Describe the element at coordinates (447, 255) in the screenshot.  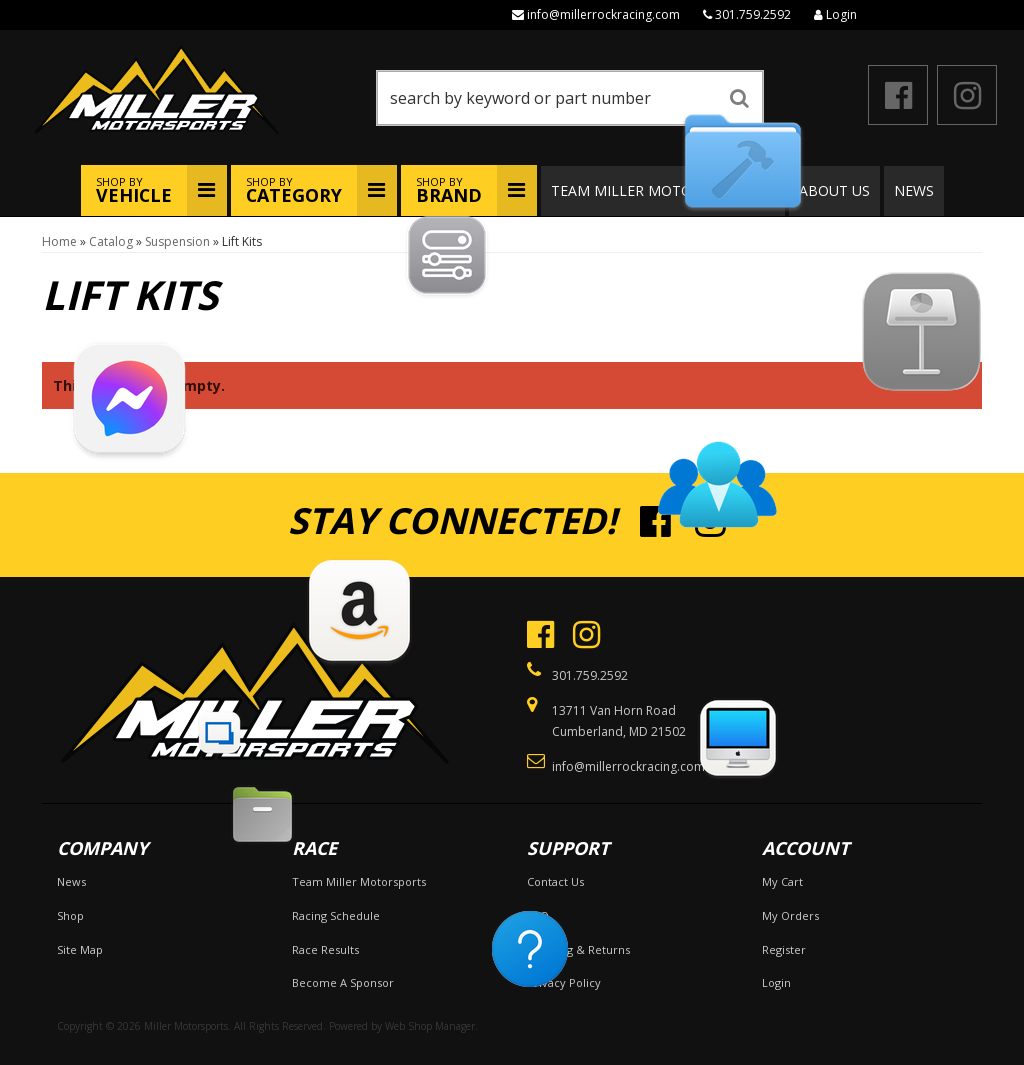
I see `open interface design application` at that location.